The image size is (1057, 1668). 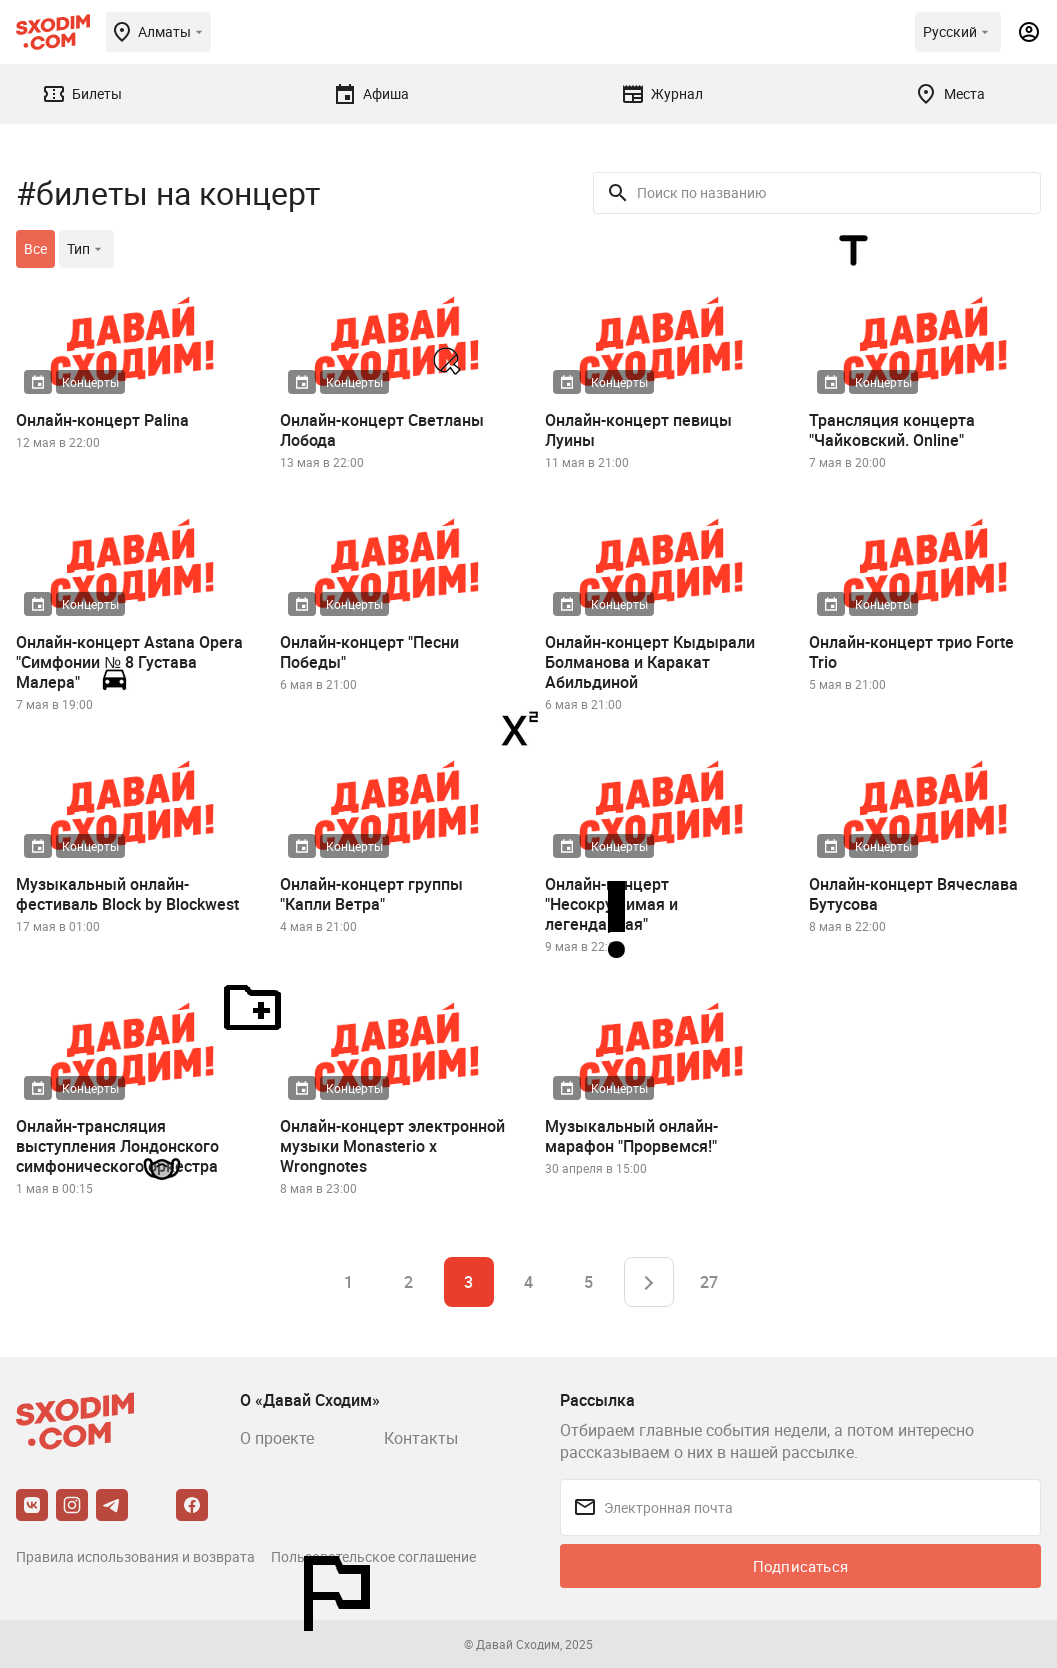 What do you see at coordinates (853, 251) in the screenshot?
I see `add or edit a title` at bounding box center [853, 251].